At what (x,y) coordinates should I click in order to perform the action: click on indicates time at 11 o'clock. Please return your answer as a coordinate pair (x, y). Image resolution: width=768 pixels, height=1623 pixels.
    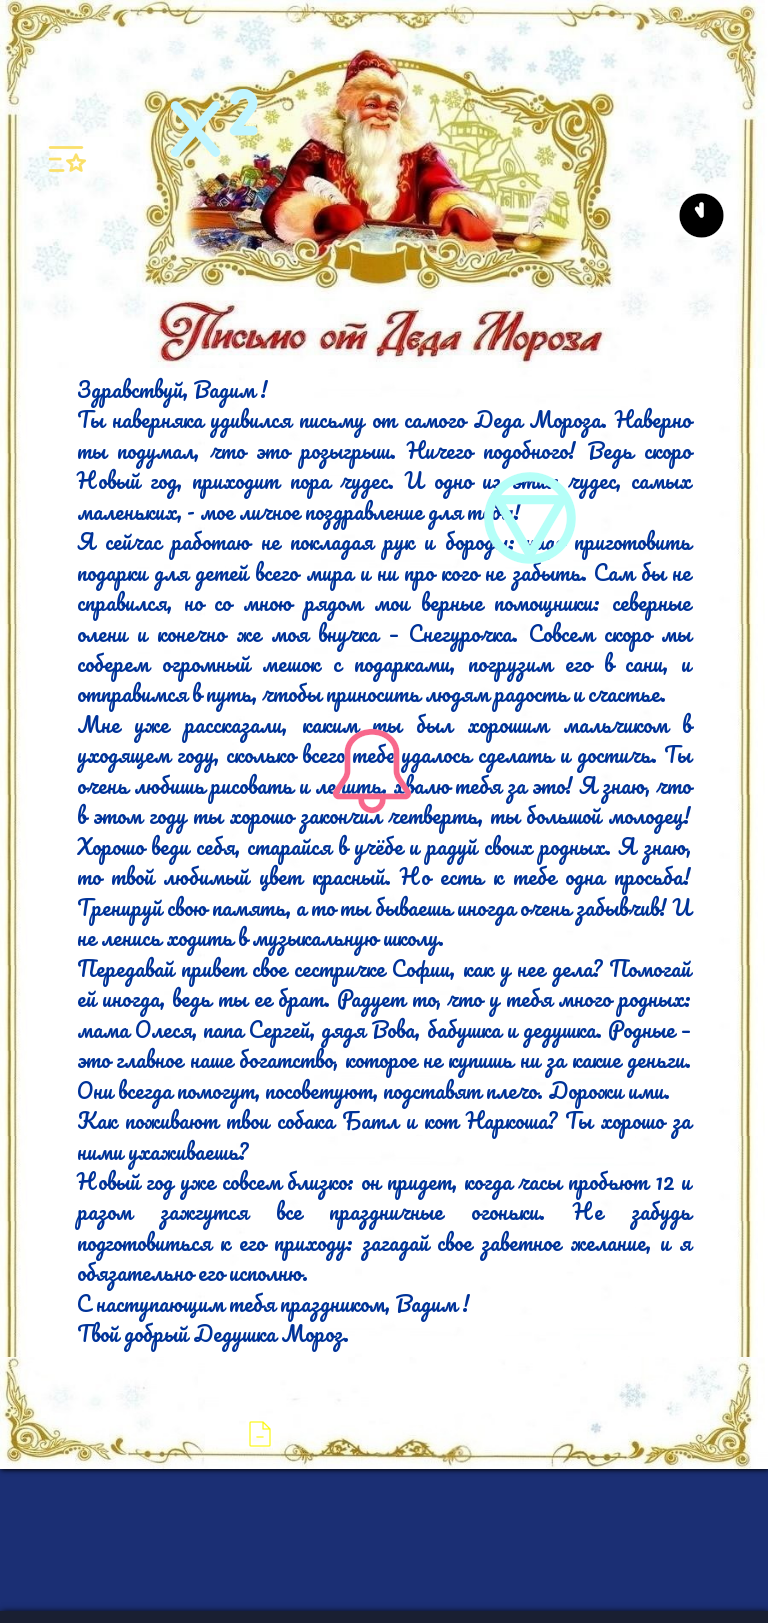
    Looking at the image, I should click on (701, 215).